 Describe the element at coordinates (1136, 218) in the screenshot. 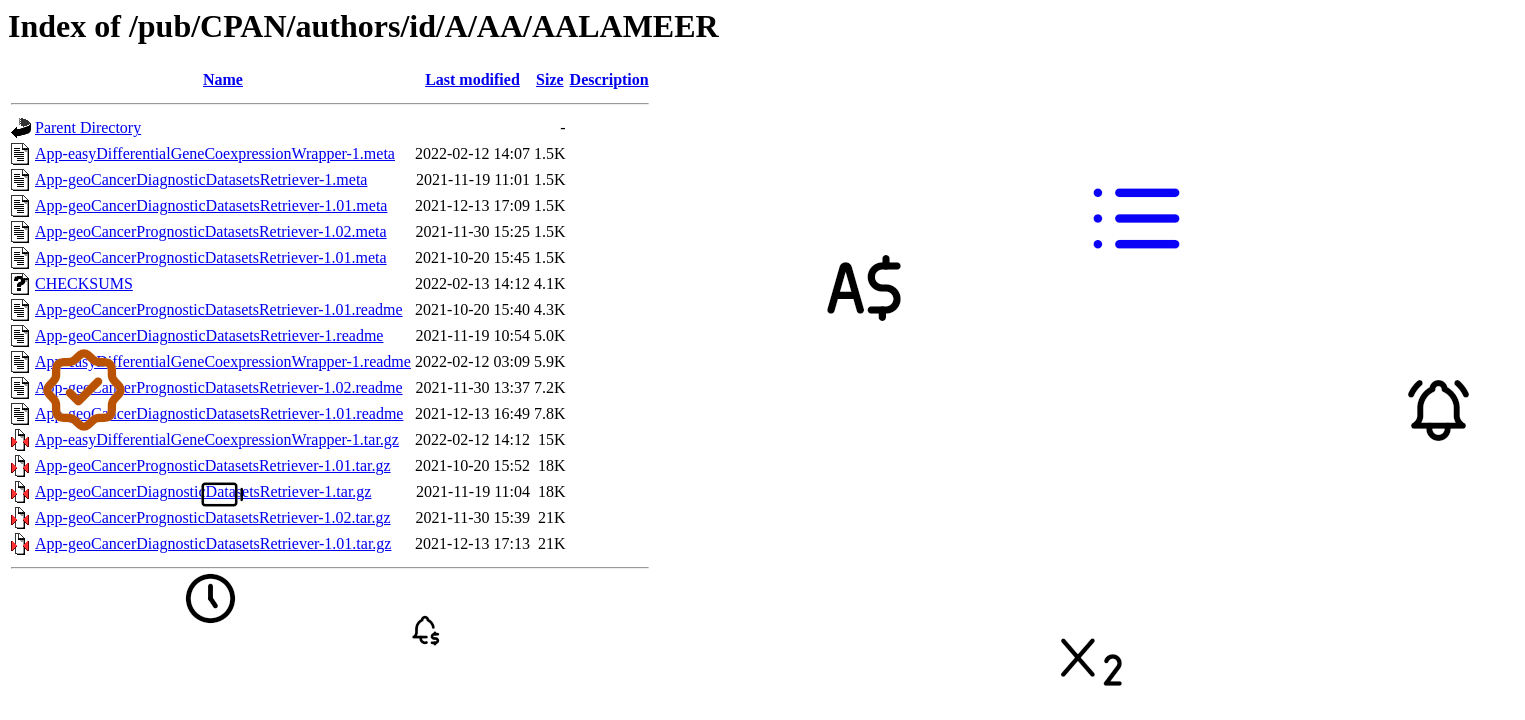

I see `view items in list format` at that location.